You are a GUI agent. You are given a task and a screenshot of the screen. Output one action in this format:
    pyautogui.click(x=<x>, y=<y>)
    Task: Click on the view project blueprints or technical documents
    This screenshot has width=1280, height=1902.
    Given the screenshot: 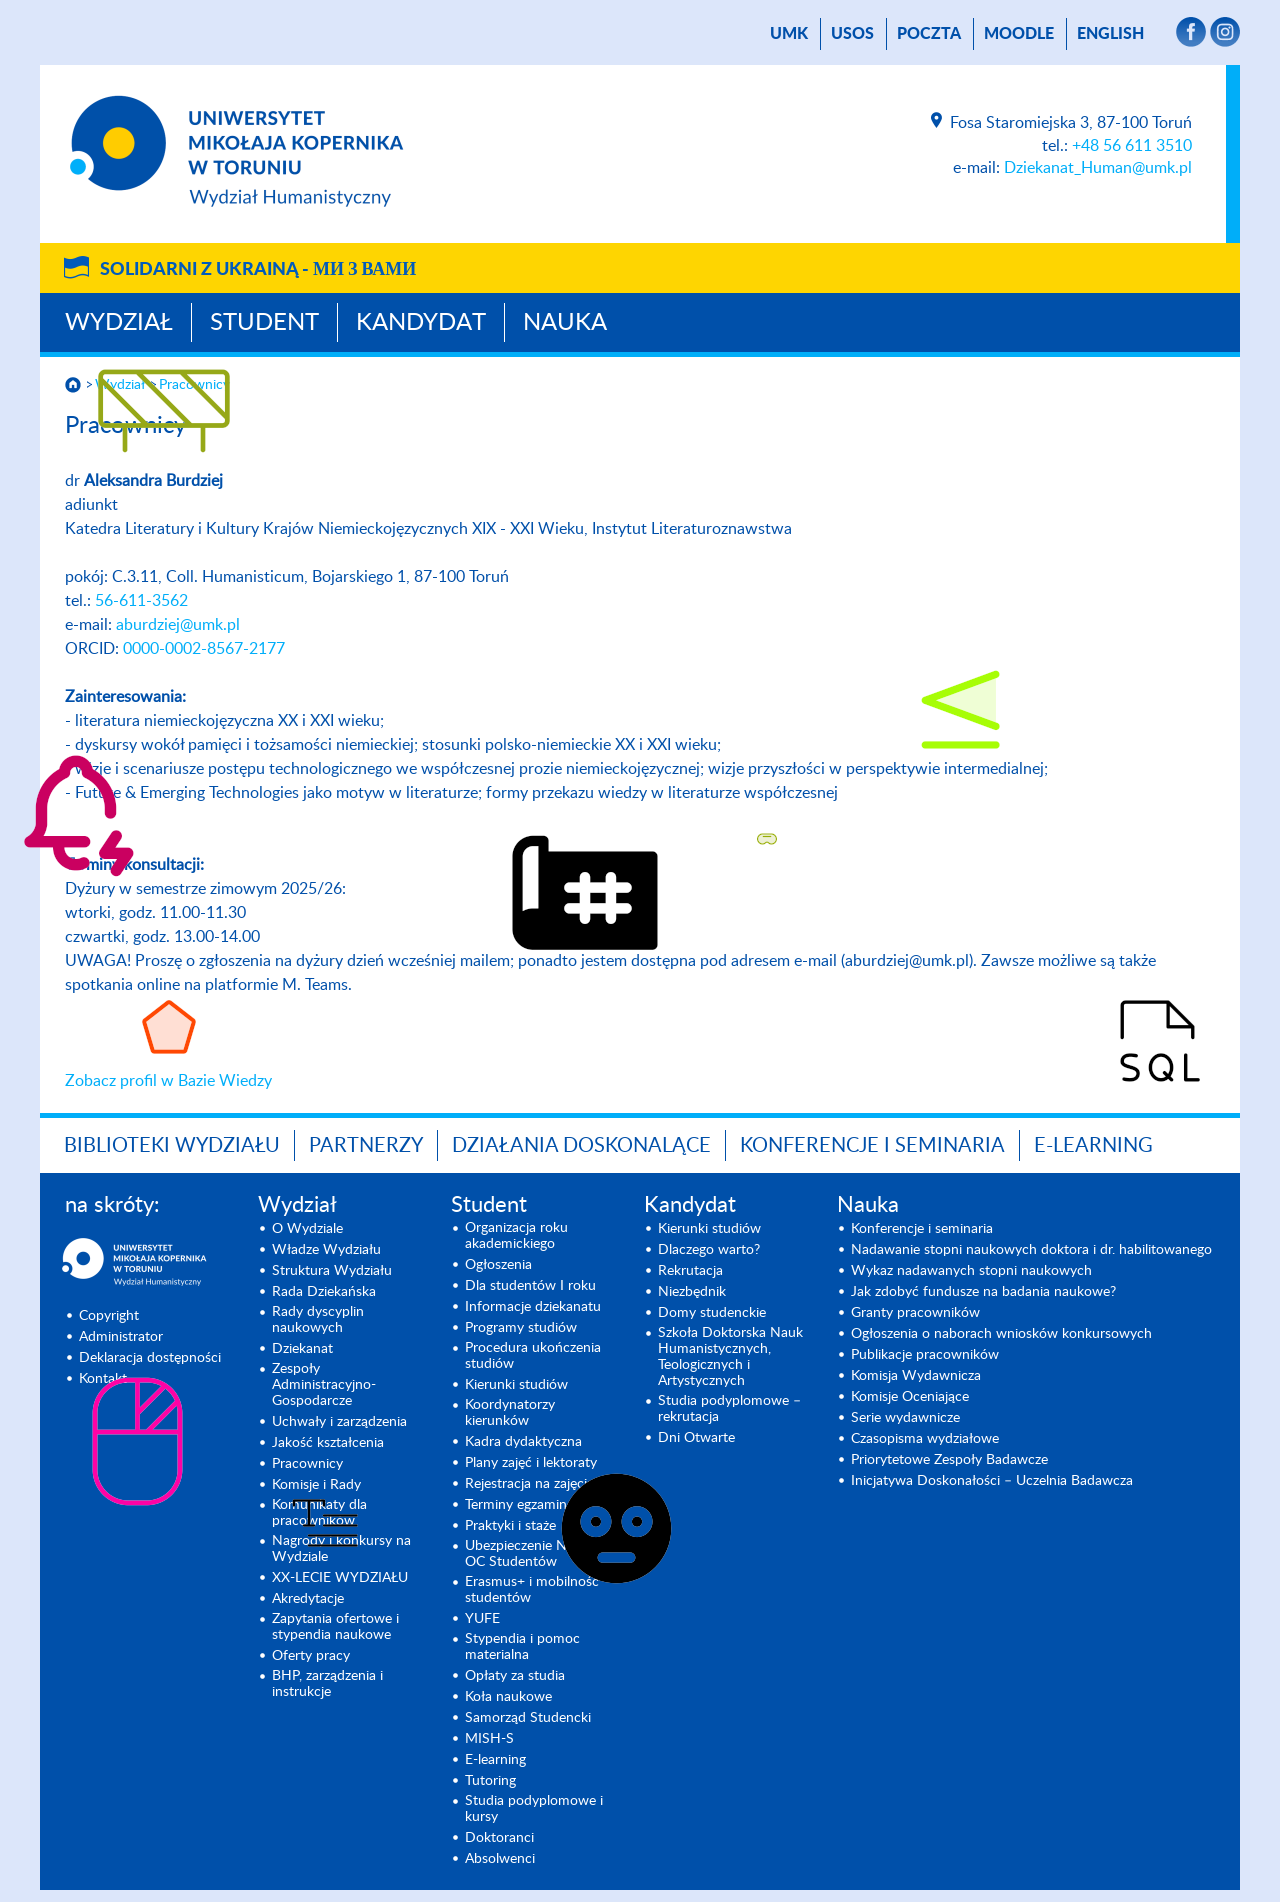 What is the action you would take?
    pyautogui.click(x=585, y=898)
    